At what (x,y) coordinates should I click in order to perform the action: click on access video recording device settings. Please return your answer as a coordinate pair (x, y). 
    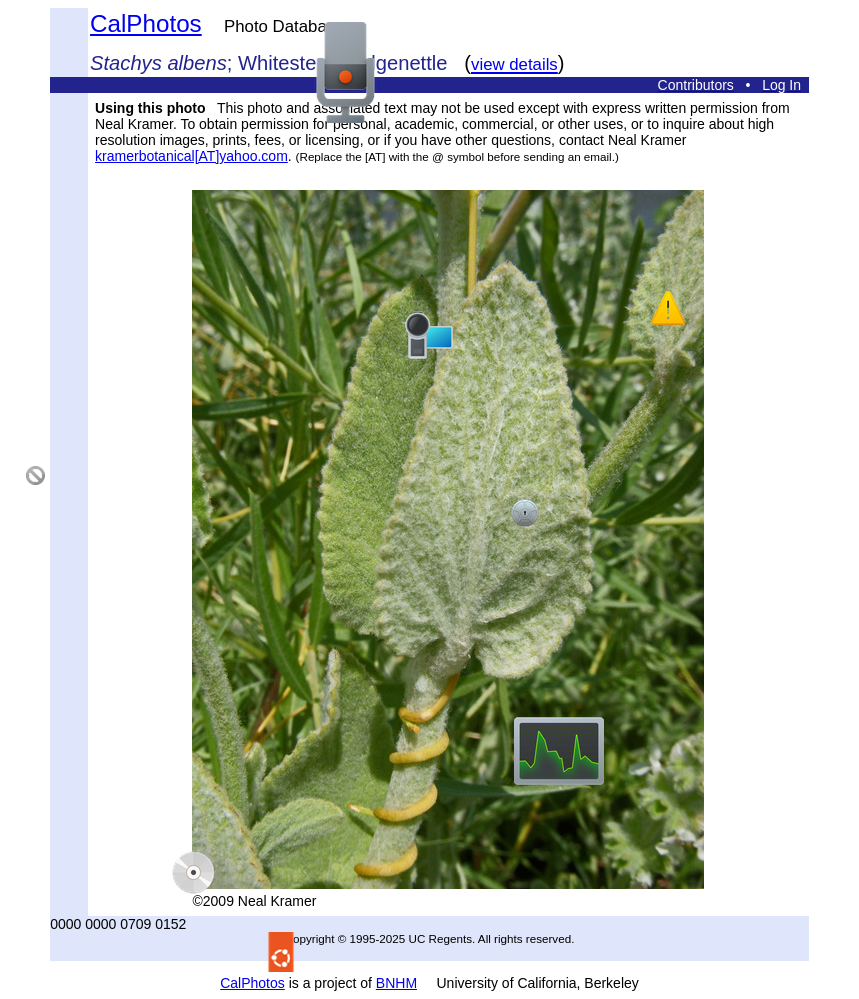
    Looking at the image, I should click on (429, 335).